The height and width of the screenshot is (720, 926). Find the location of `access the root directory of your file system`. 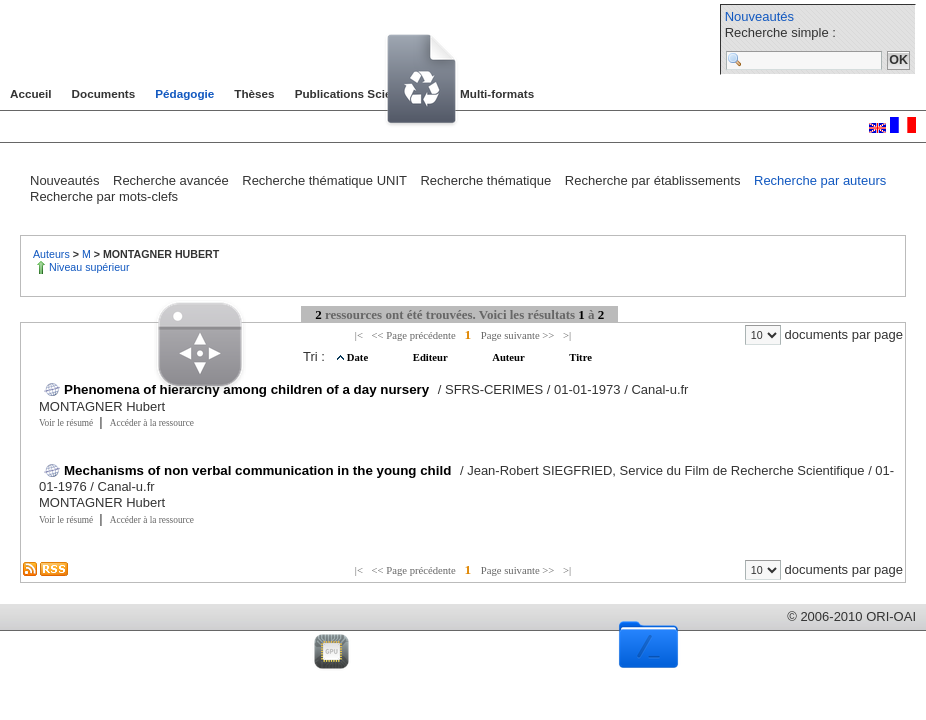

access the root directory of your file system is located at coordinates (648, 644).